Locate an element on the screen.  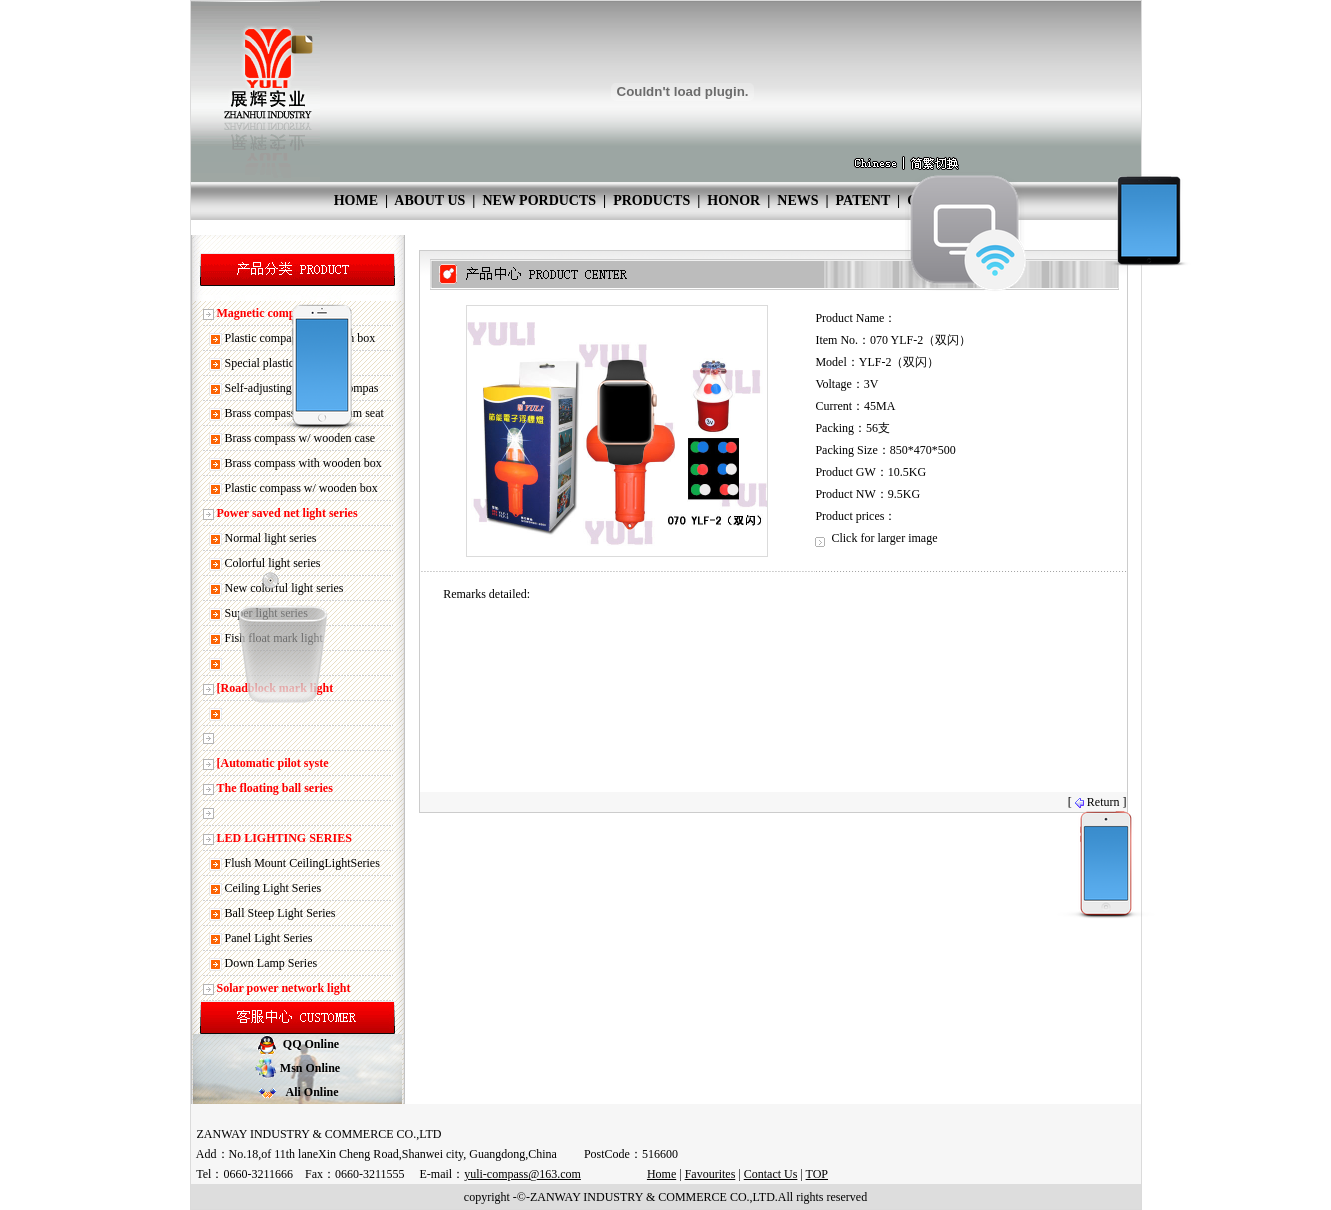
change desktop wallpaper settings is located at coordinates (302, 44).